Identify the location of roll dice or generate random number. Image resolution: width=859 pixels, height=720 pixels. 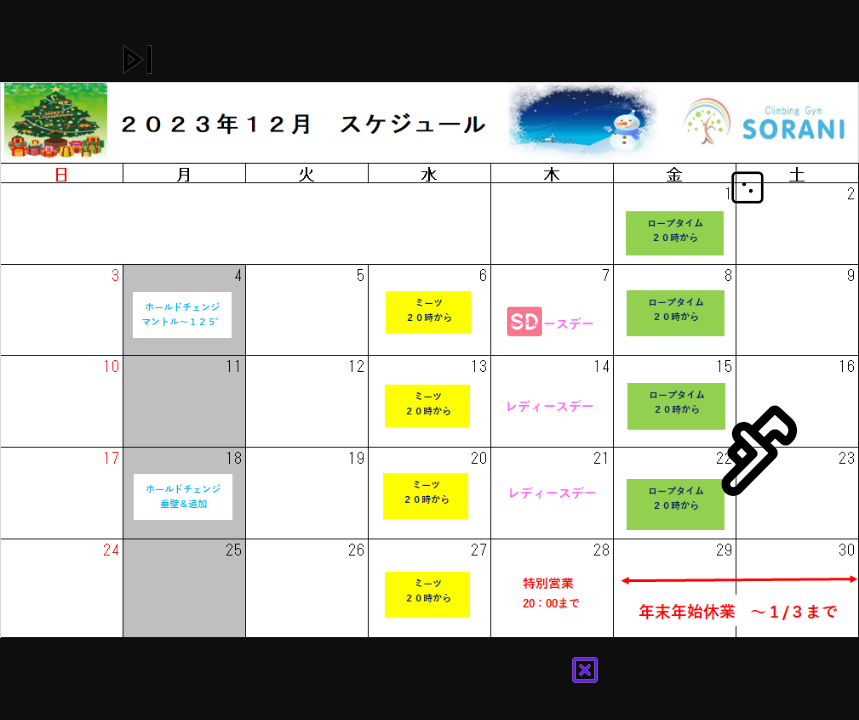
(747, 187).